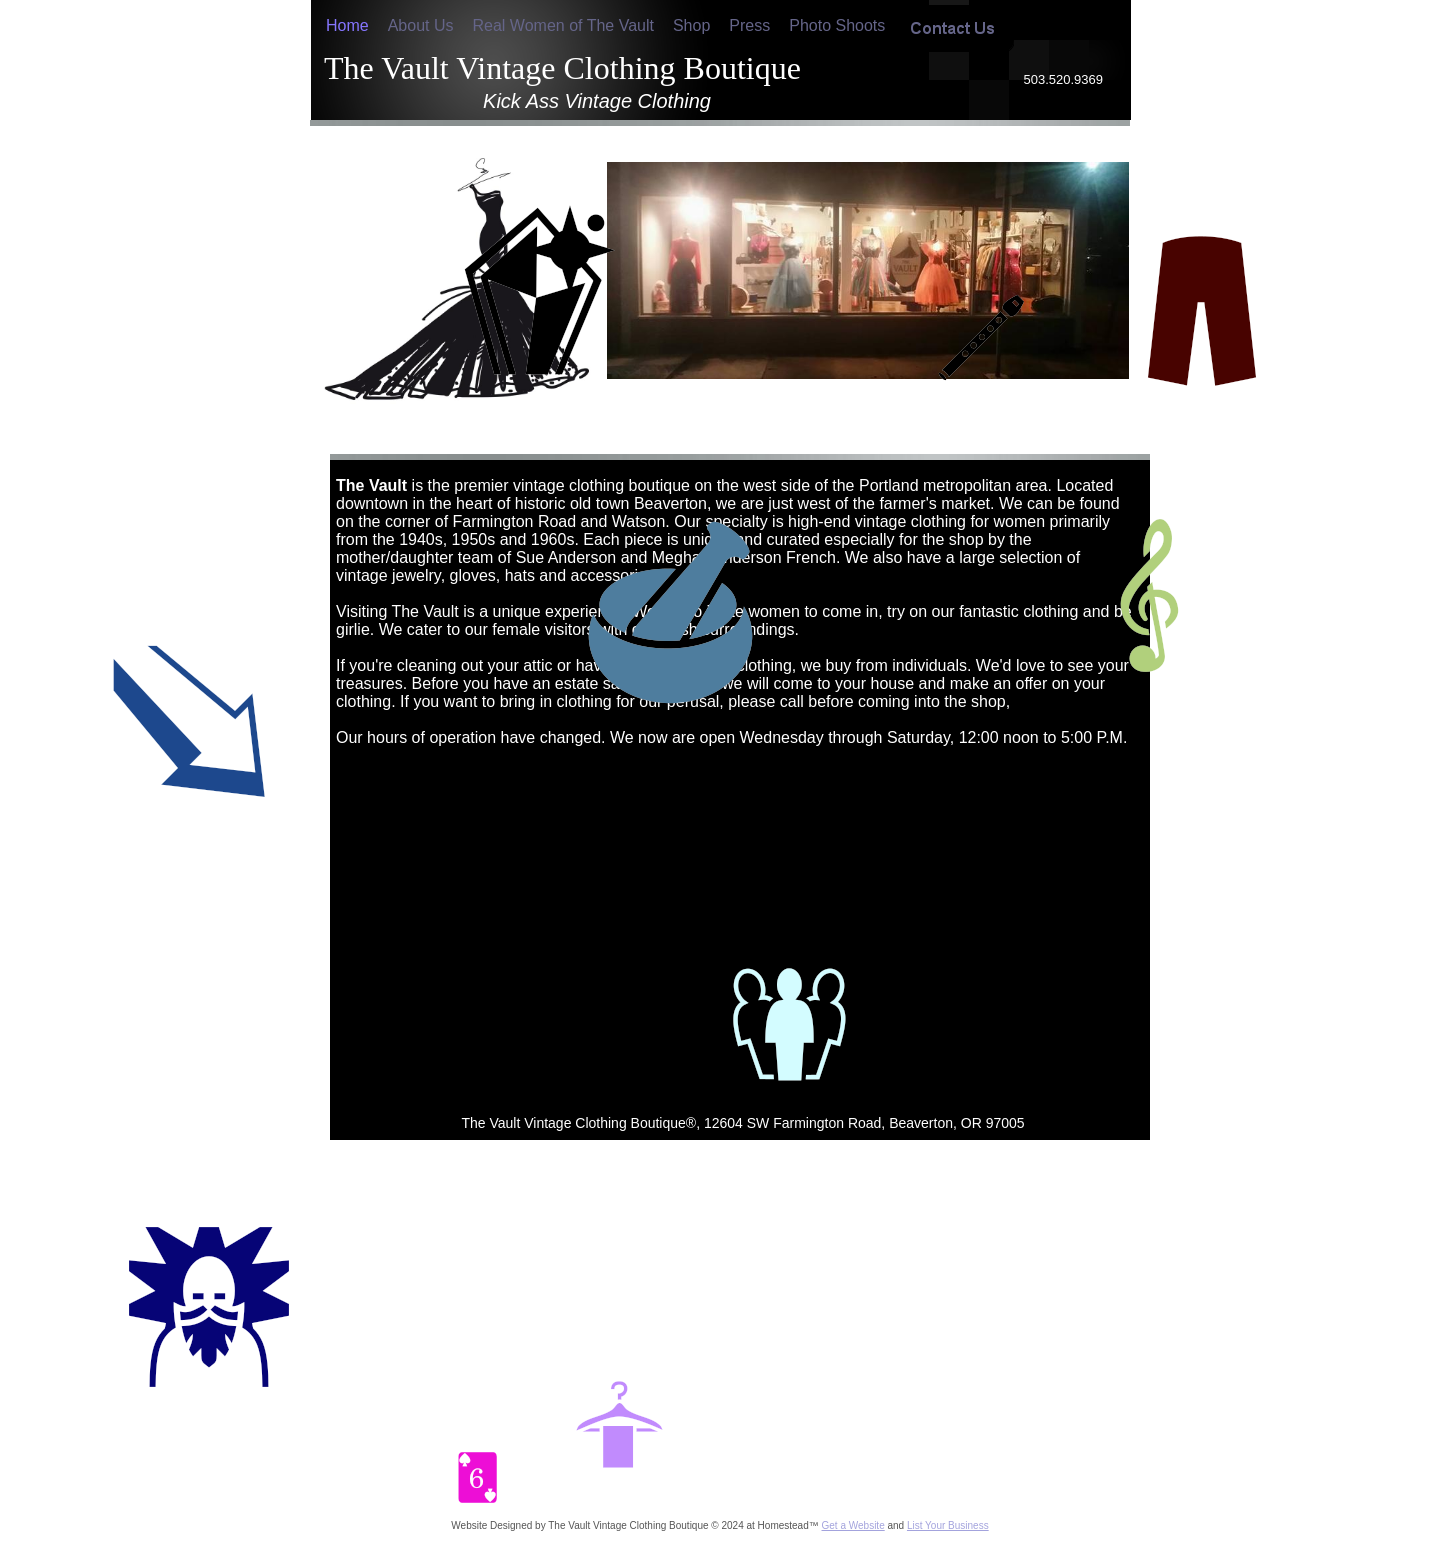  I want to click on six of spades playing card, so click(477, 1477).